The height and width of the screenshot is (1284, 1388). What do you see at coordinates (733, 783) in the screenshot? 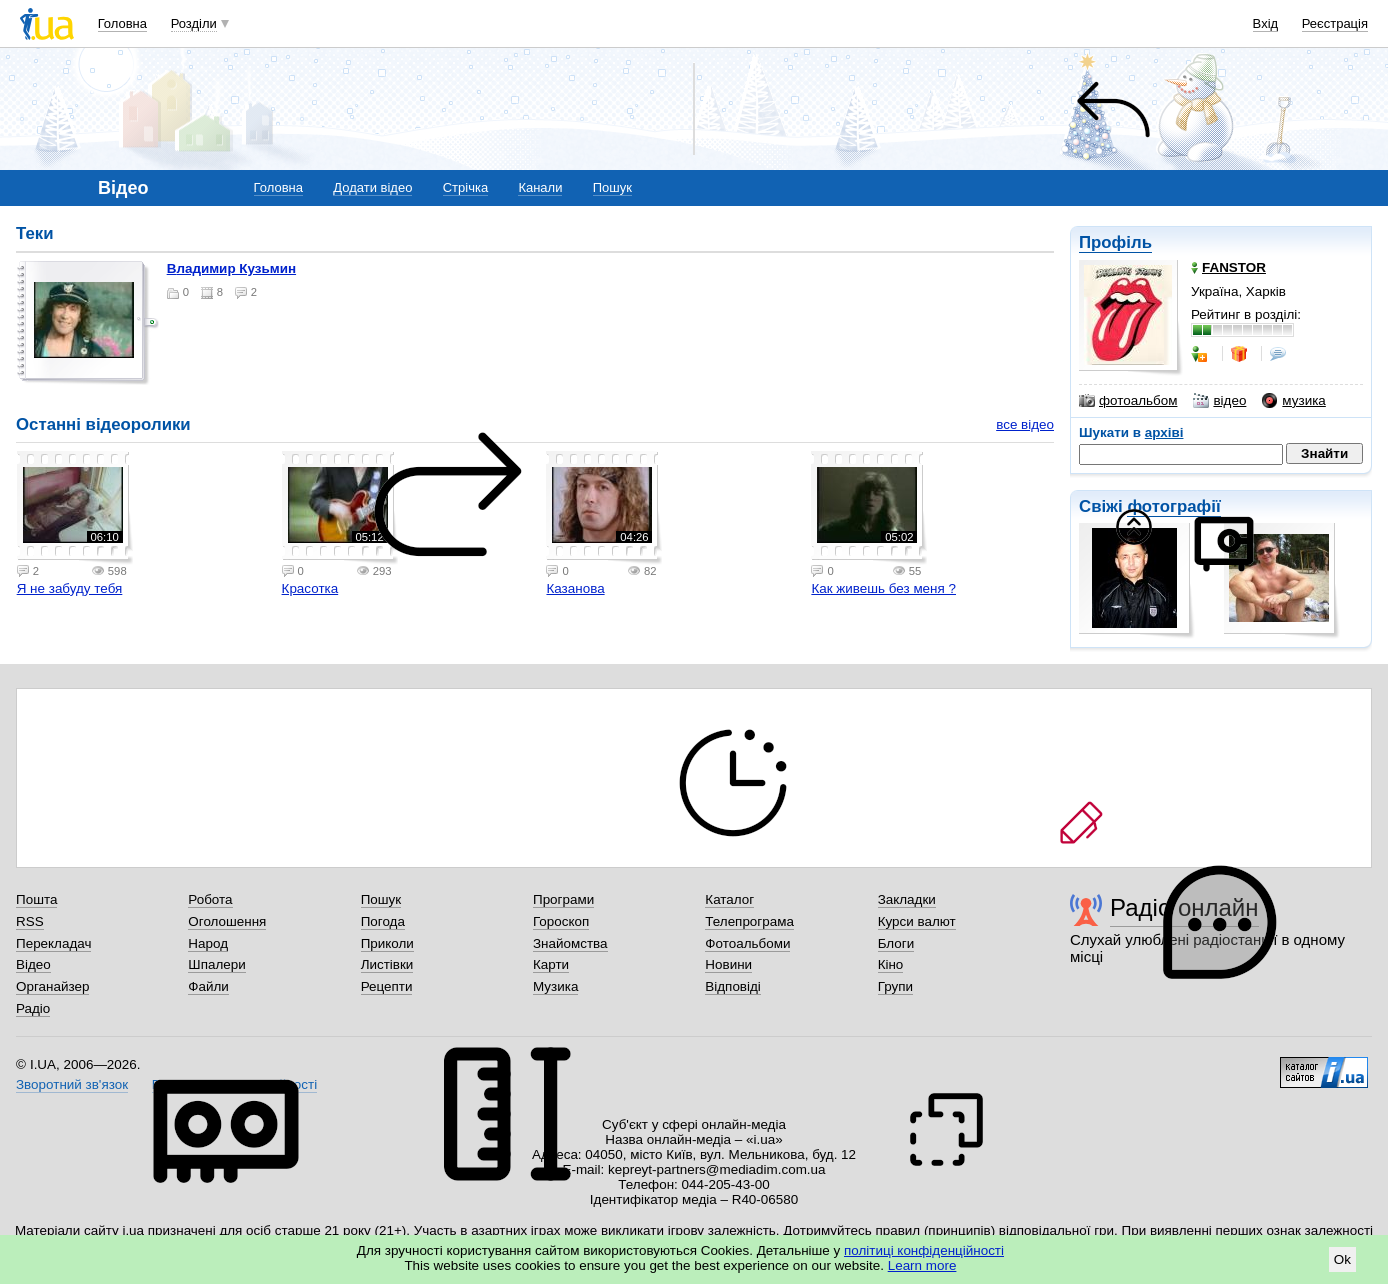
I see `view countdown timer` at bounding box center [733, 783].